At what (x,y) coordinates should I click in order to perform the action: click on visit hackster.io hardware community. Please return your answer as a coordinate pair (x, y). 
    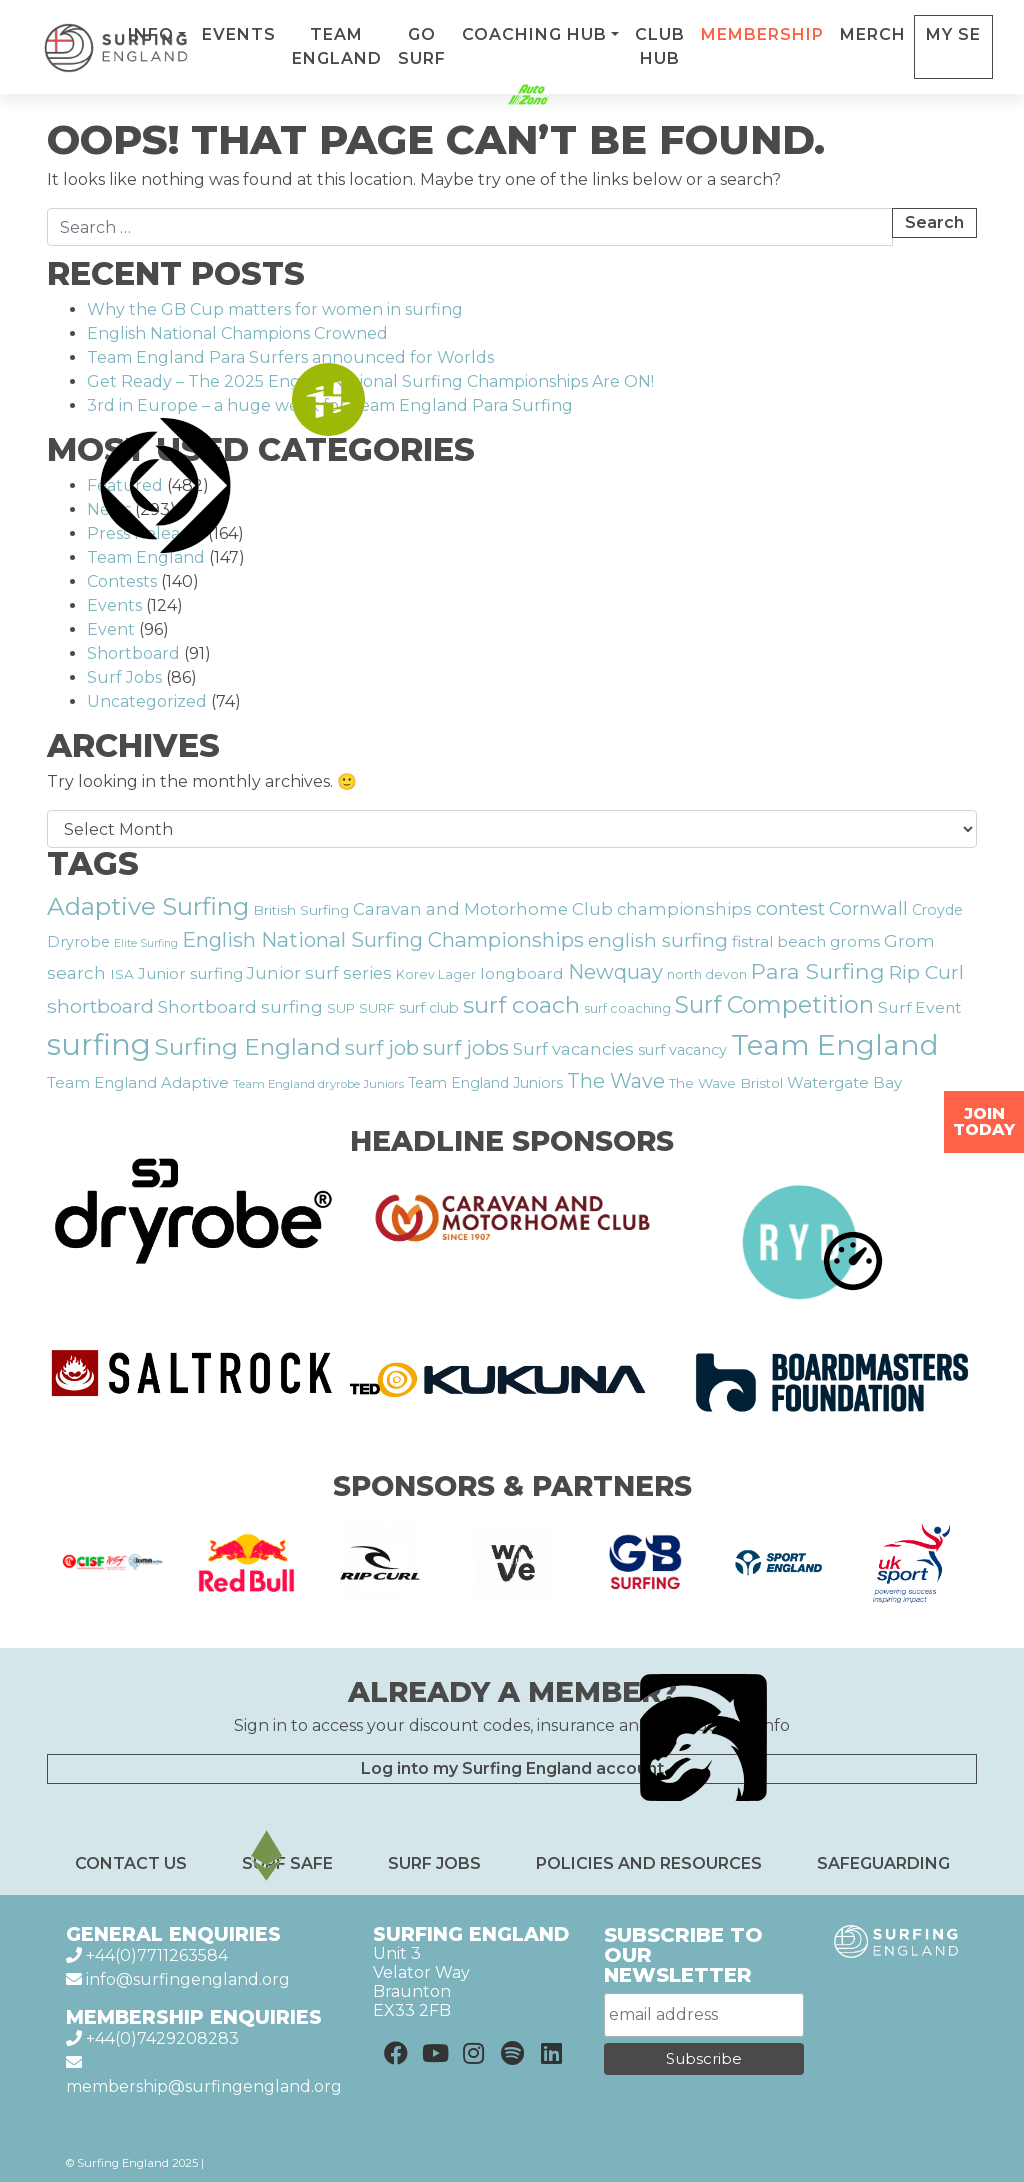
    Looking at the image, I should click on (328, 399).